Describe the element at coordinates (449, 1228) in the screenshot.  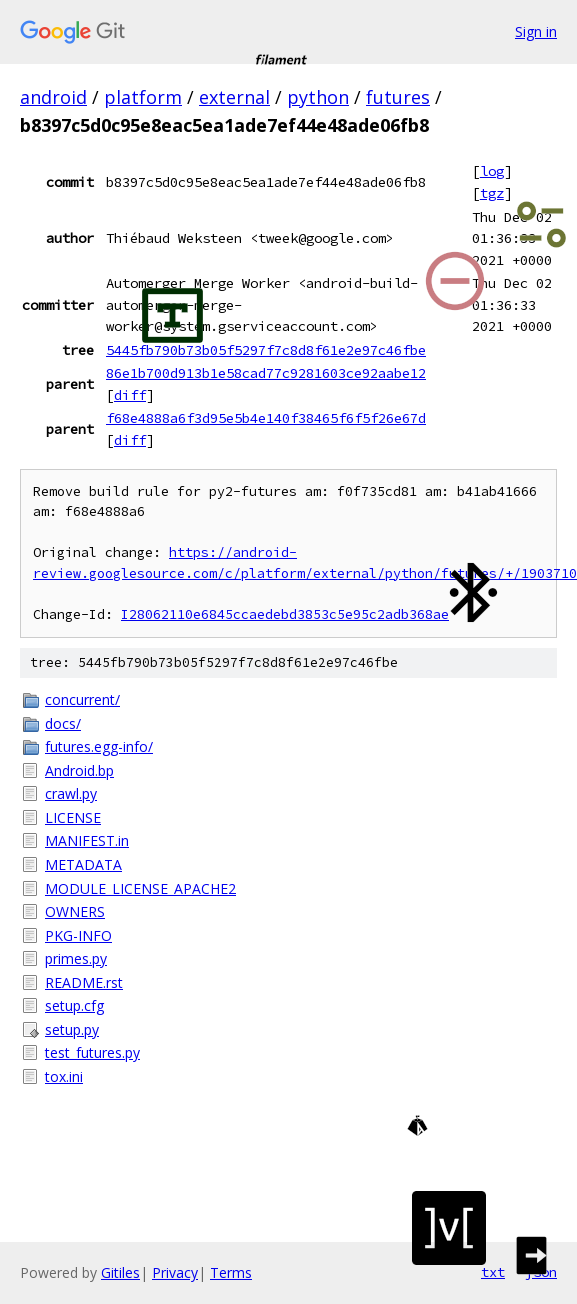
I see `MobX state management library logo` at that location.